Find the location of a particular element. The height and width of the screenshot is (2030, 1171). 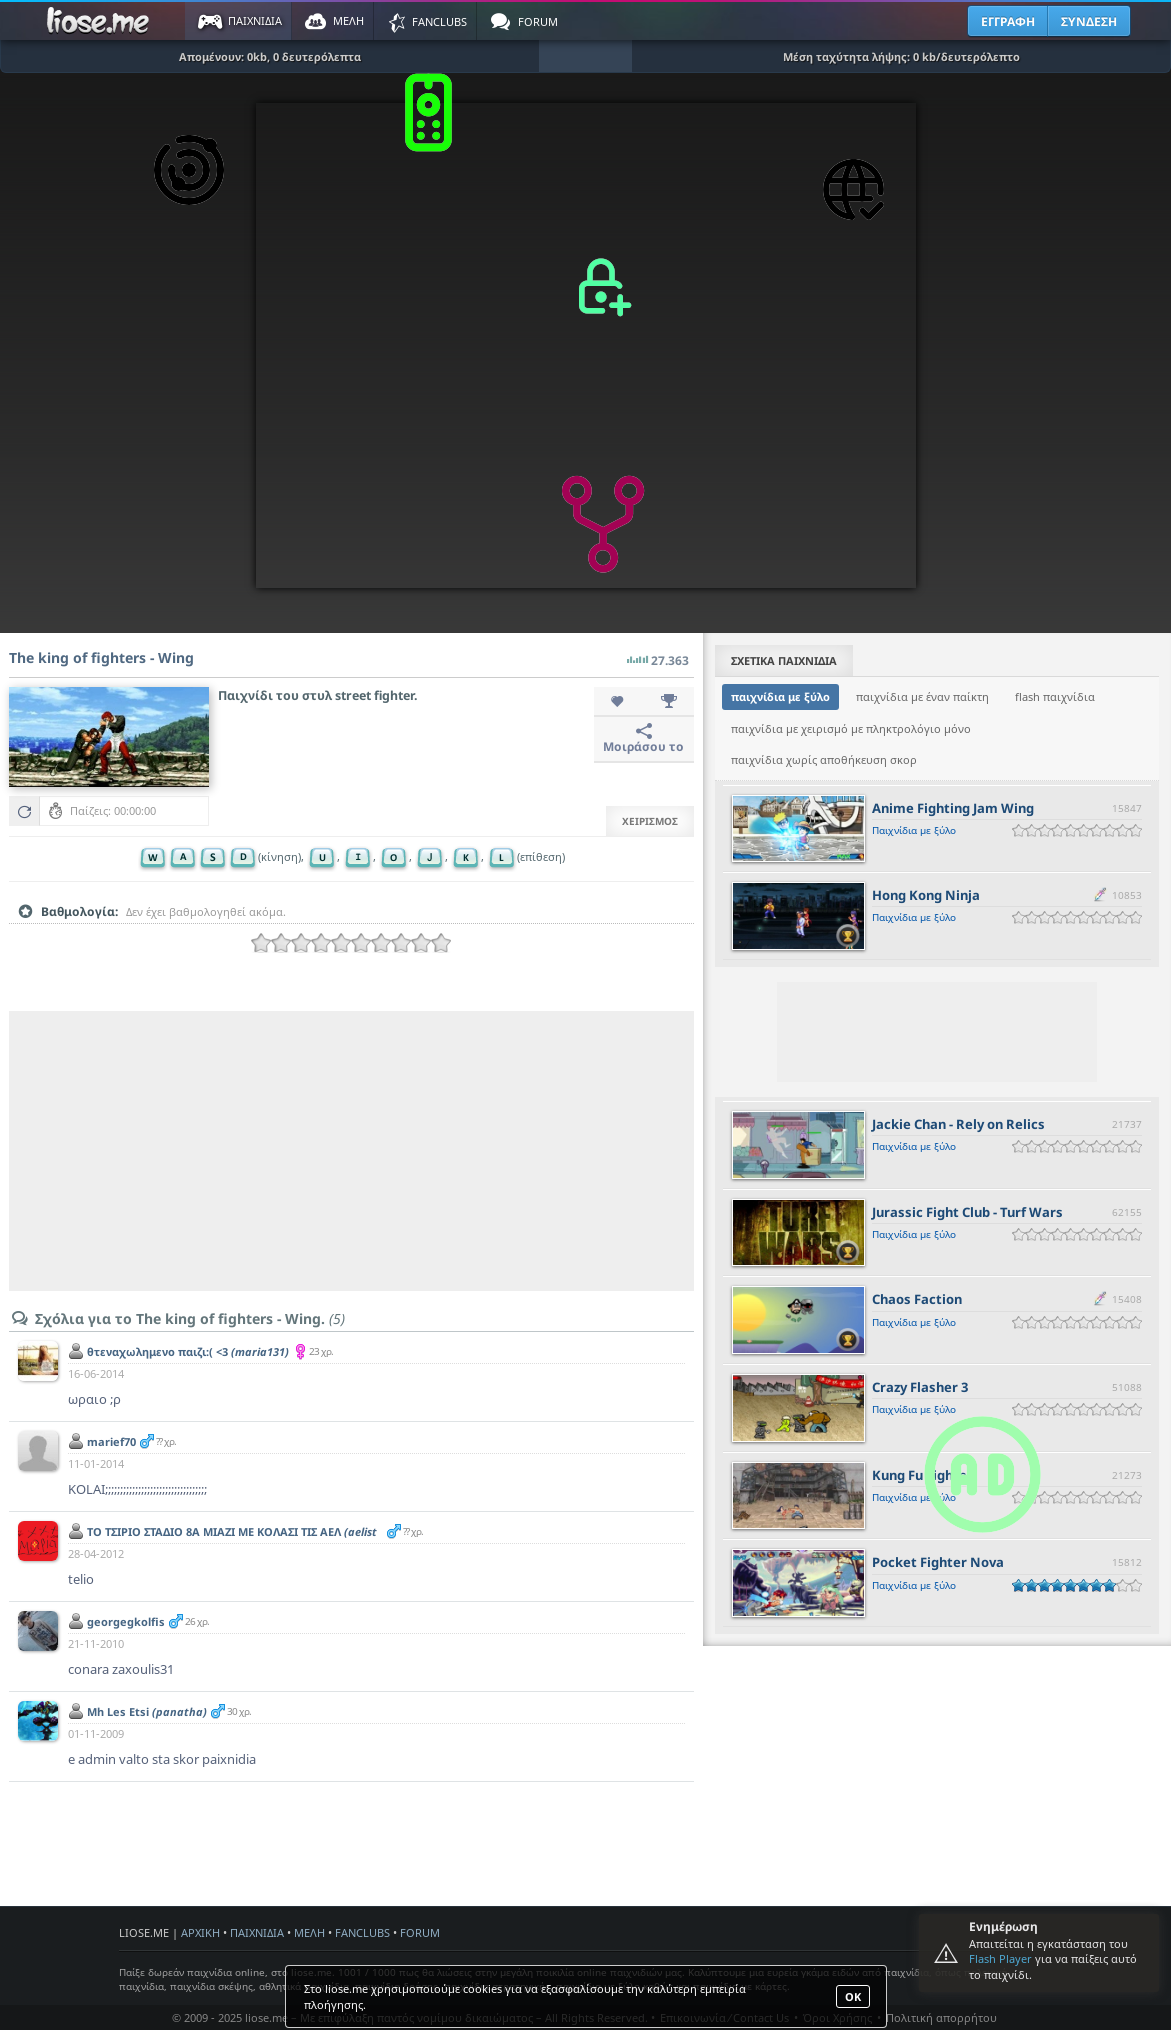

access remote control settings is located at coordinates (428, 112).